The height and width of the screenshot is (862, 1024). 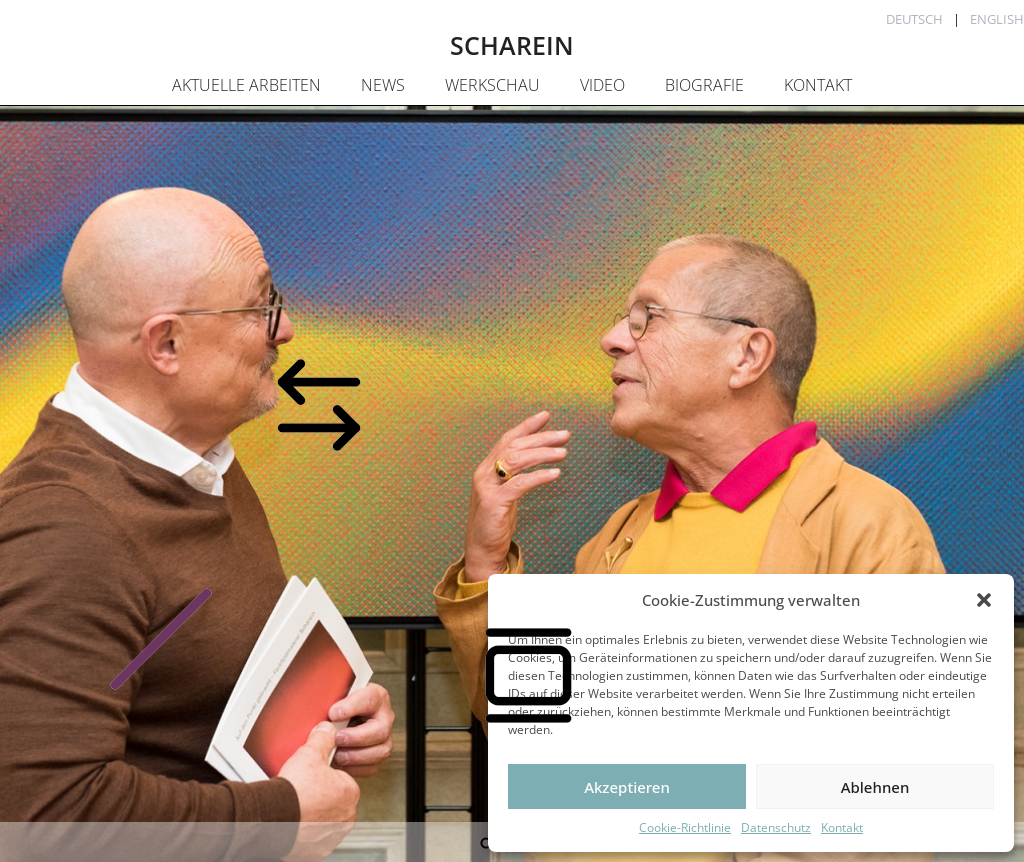 What do you see at coordinates (161, 639) in the screenshot?
I see `indicates a disabled or unavailable feature` at bounding box center [161, 639].